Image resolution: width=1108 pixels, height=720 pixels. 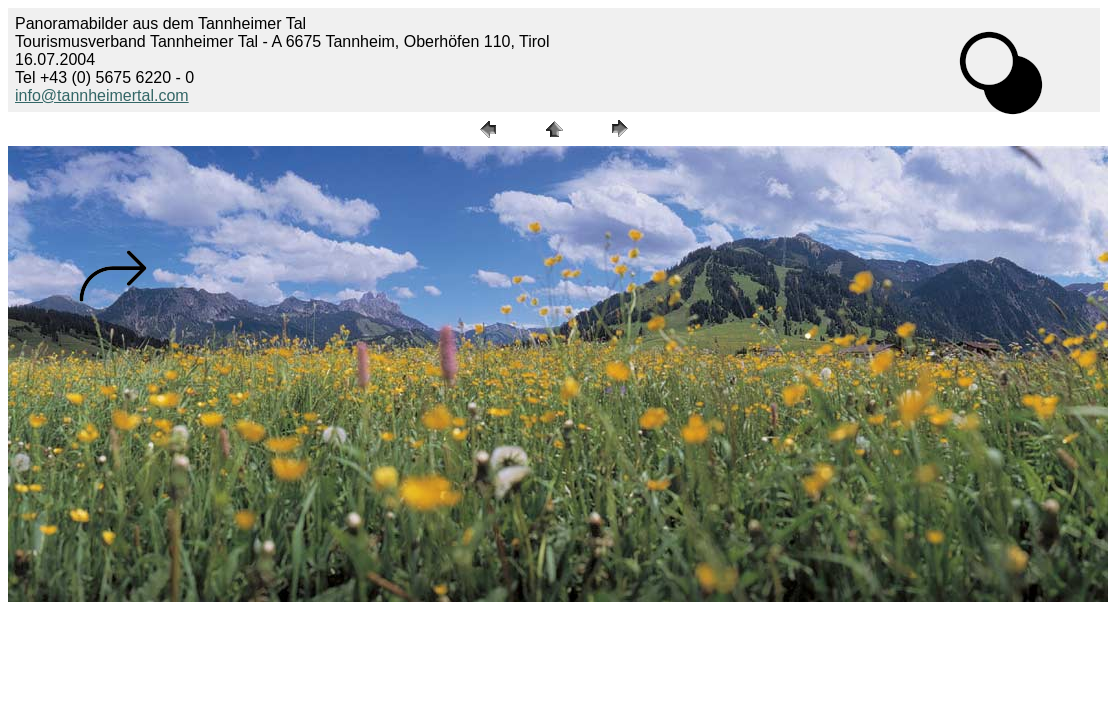 What do you see at coordinates (1001, 73) in the screenshot?
I see `subtract or remove a layer` at bounding box center [1001, 73].